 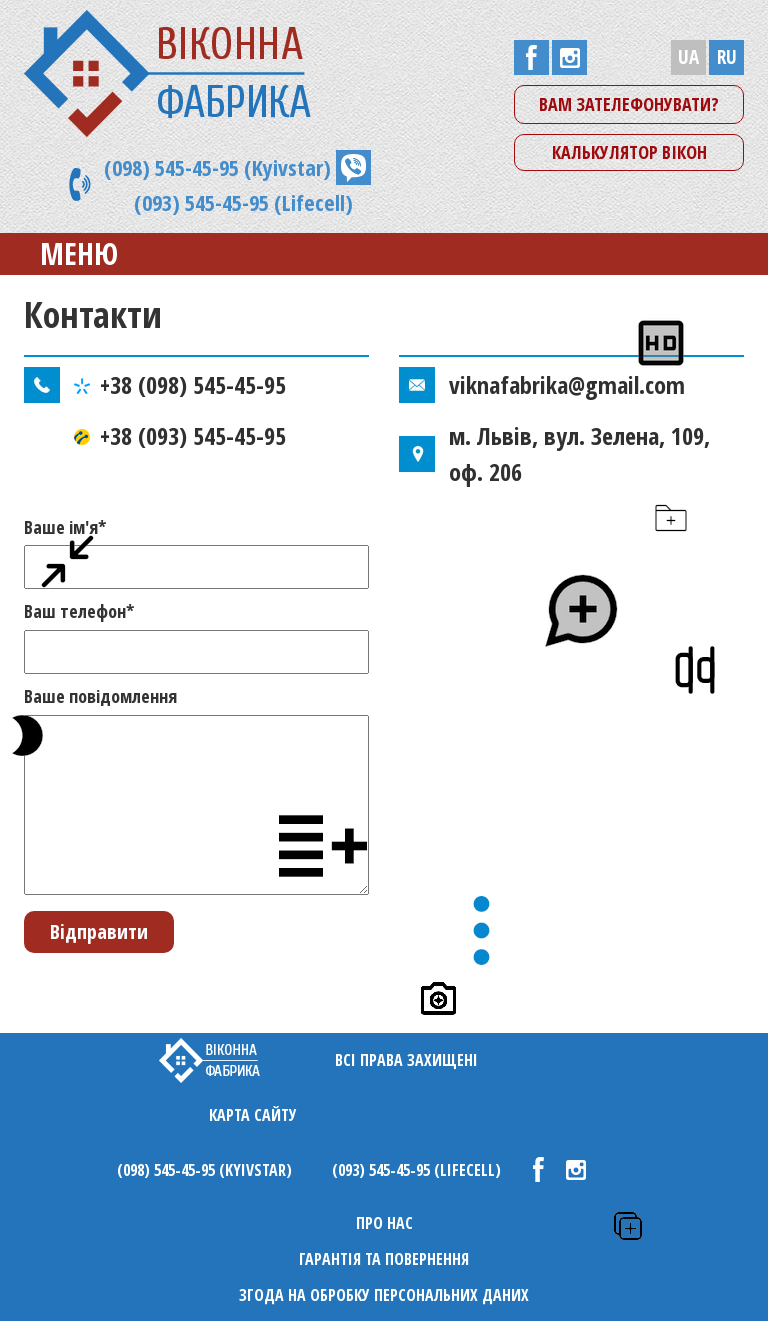 I want to click on add a comment or review to a map location, so click(x=583, y=609).